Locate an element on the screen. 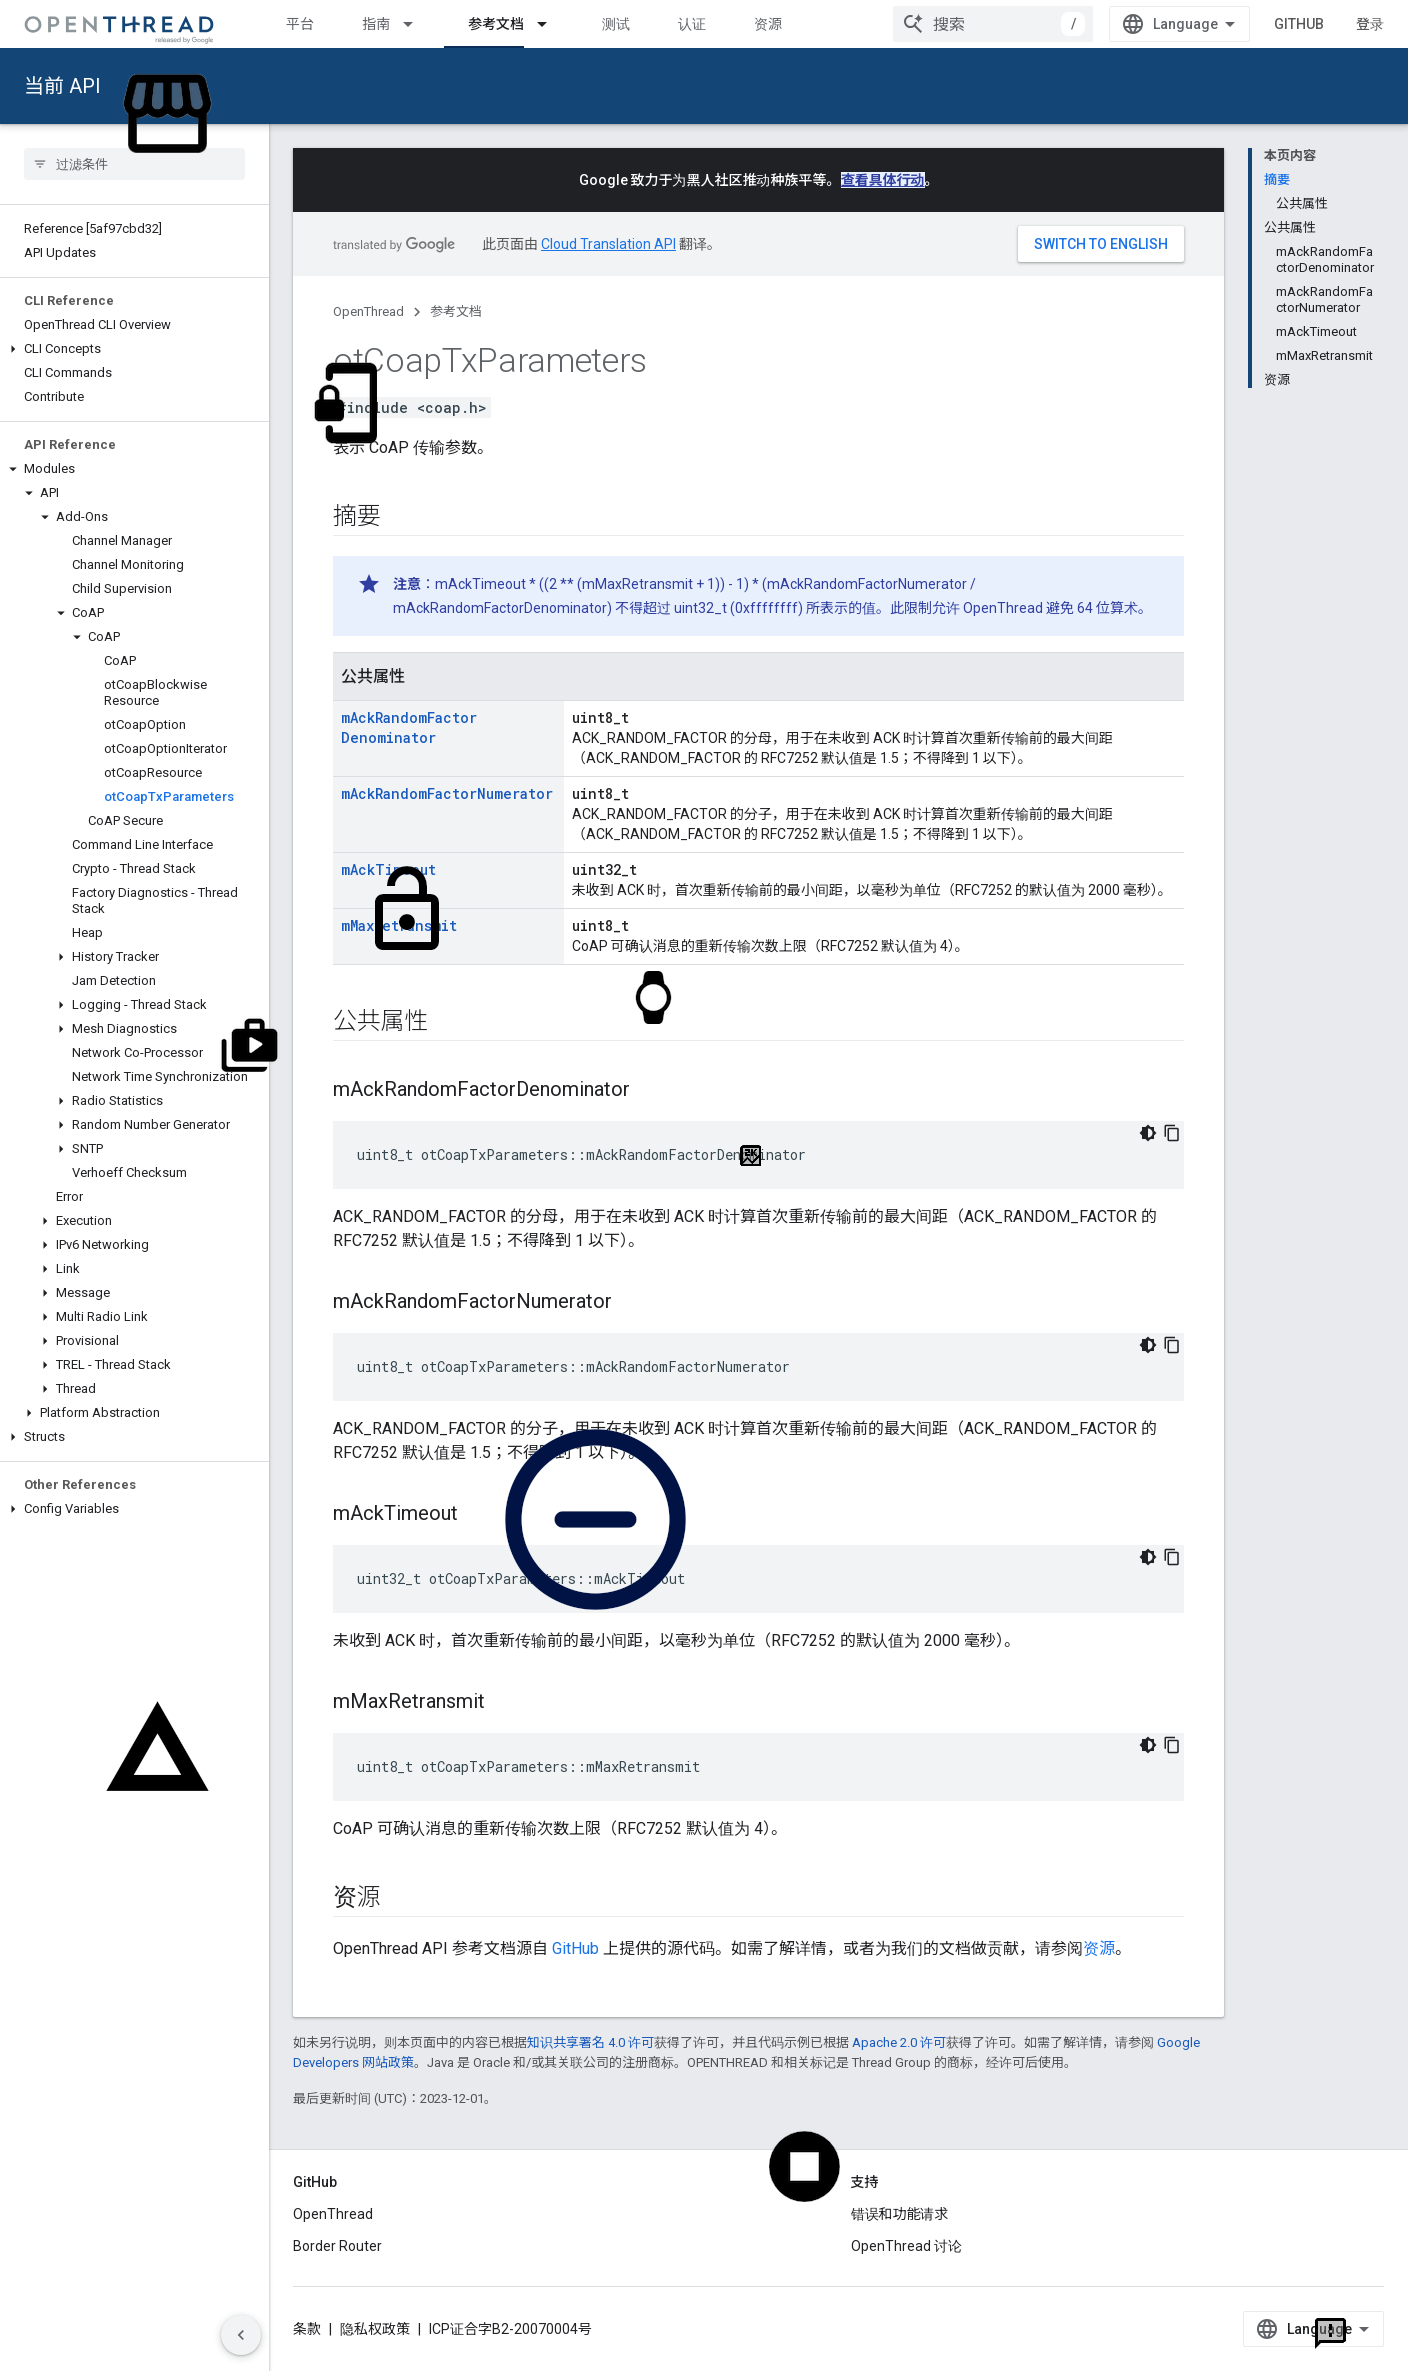 The height and width of the screenshot is (2371, 1408). unverified function breakpoint in debug mode is located at coordinates (157, 1752).